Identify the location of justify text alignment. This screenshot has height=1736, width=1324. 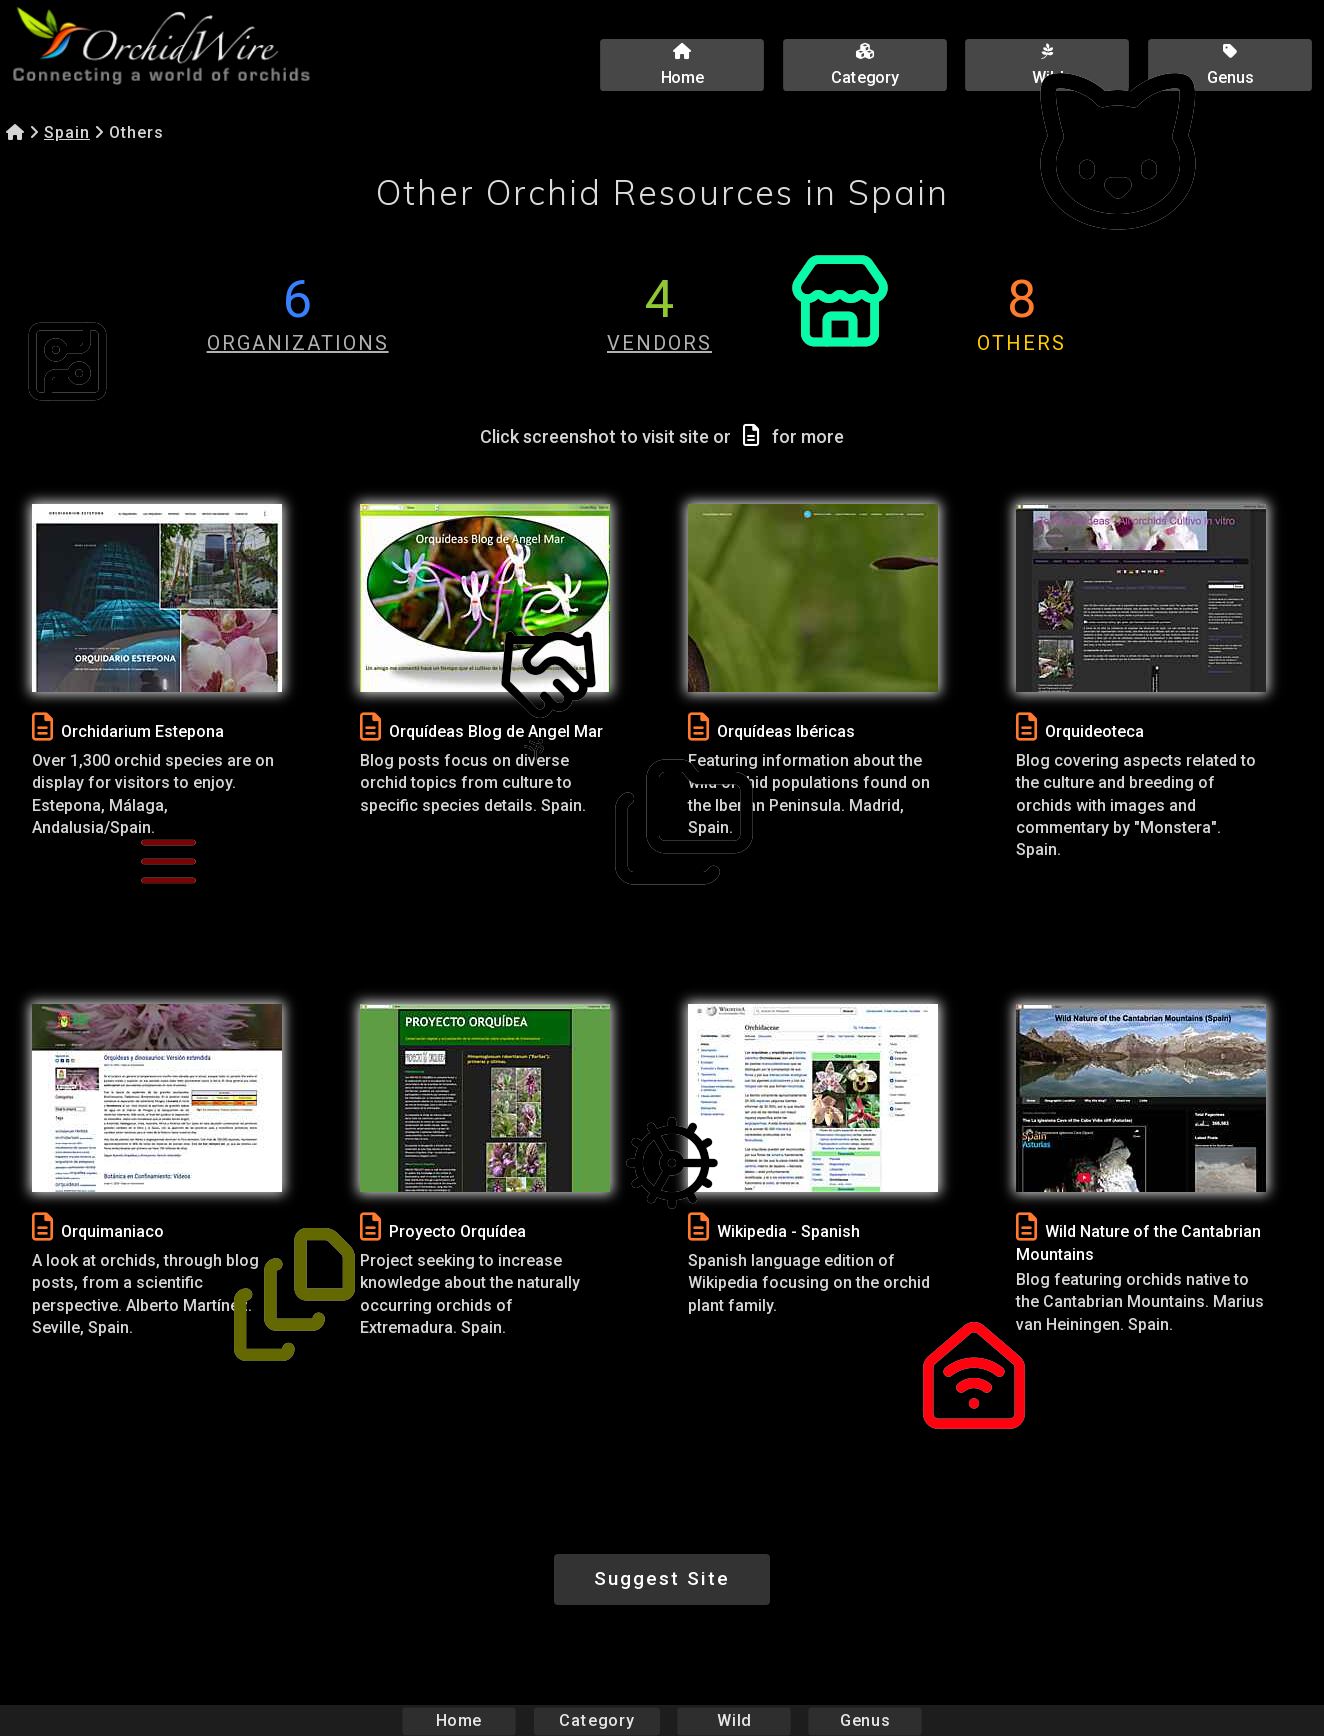
(168, 861).